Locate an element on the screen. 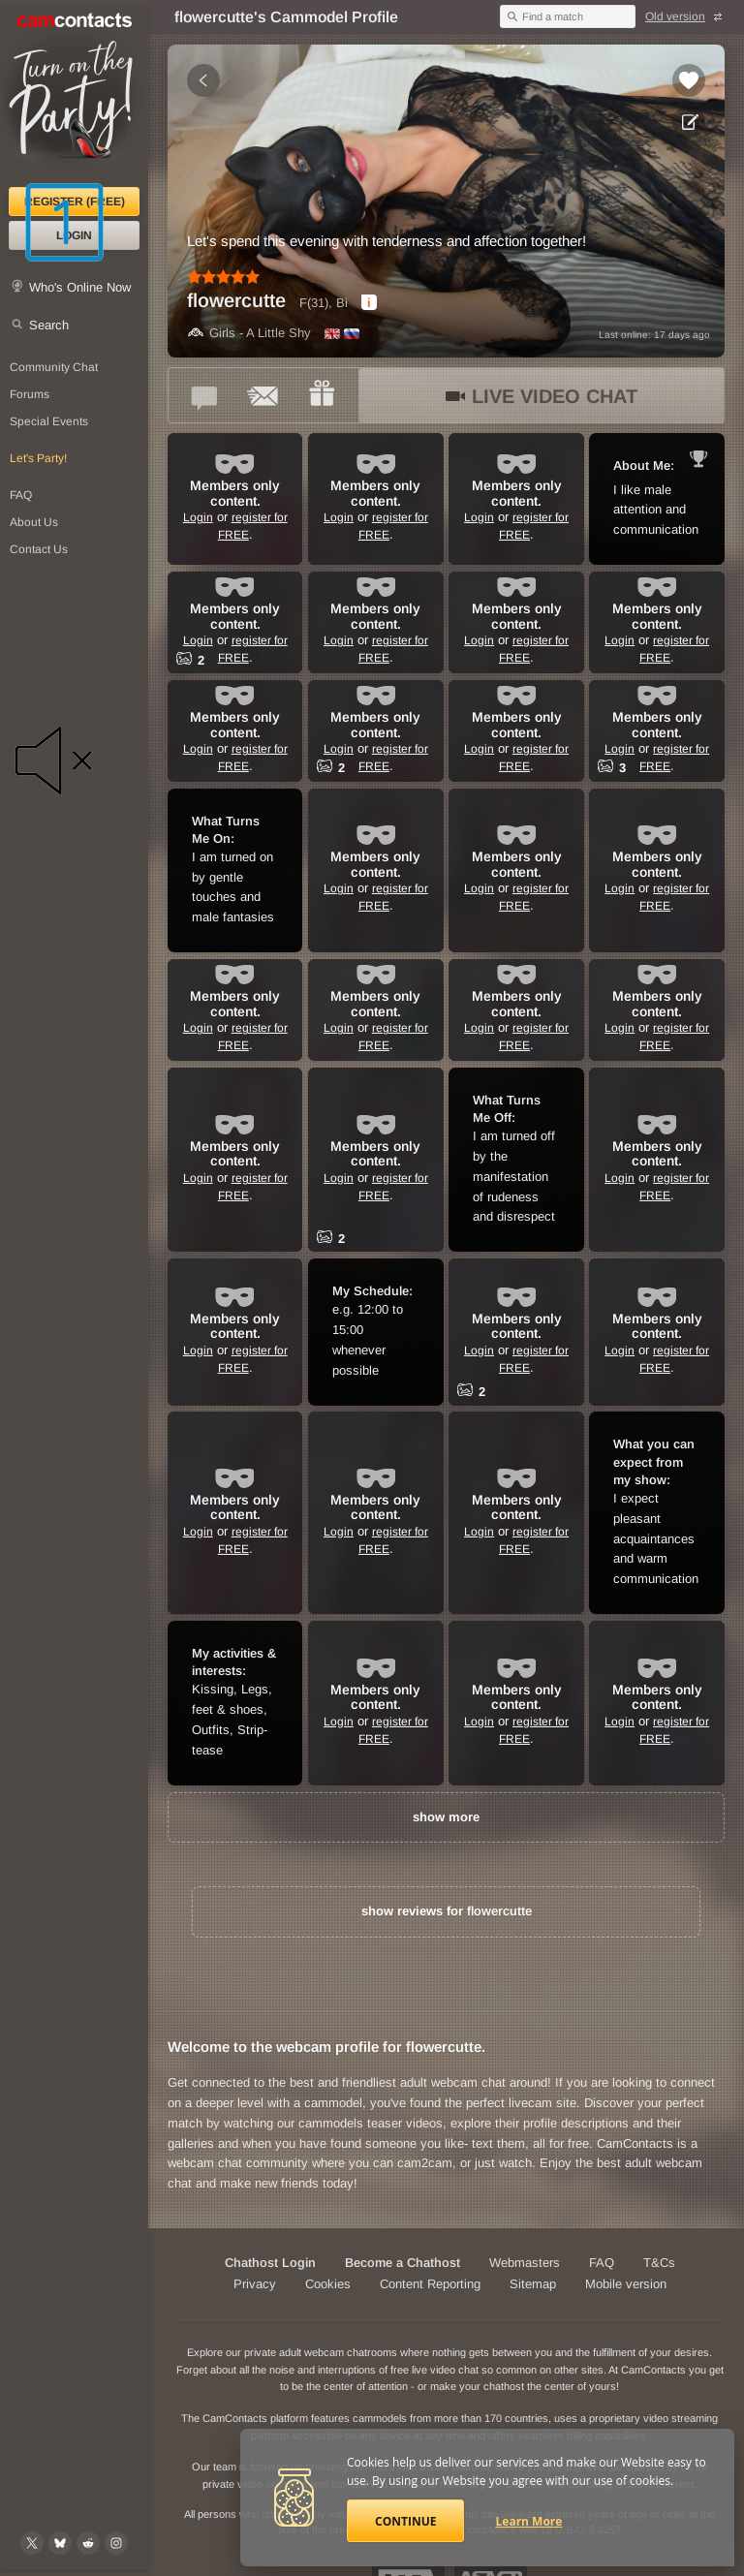 The height and width of the screenshot is (2576, 744). indicates step one in a multi-step process is located at coordinates (64, 222).